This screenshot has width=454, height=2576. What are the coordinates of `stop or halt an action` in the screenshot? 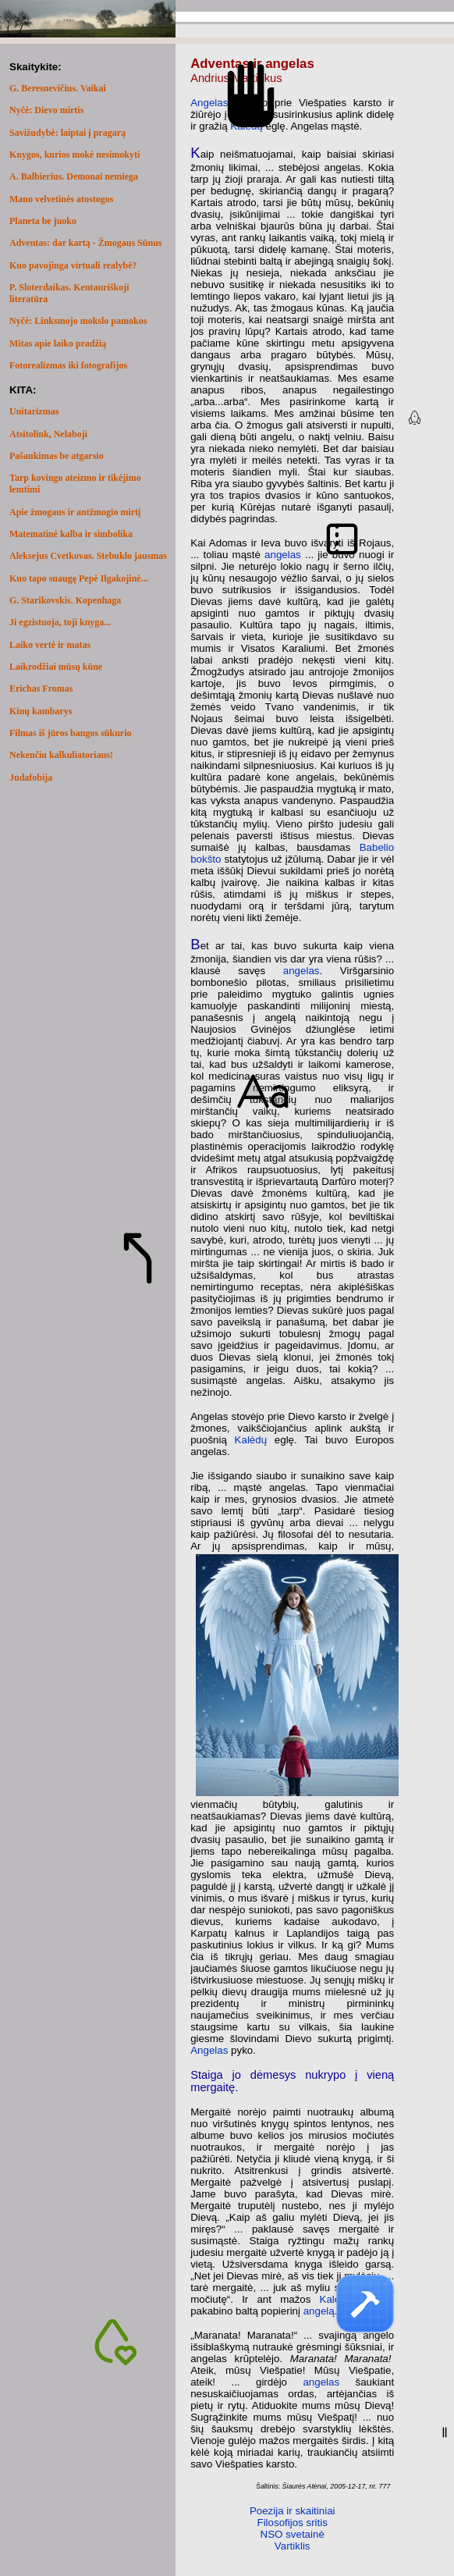 It's located at (250, 94).